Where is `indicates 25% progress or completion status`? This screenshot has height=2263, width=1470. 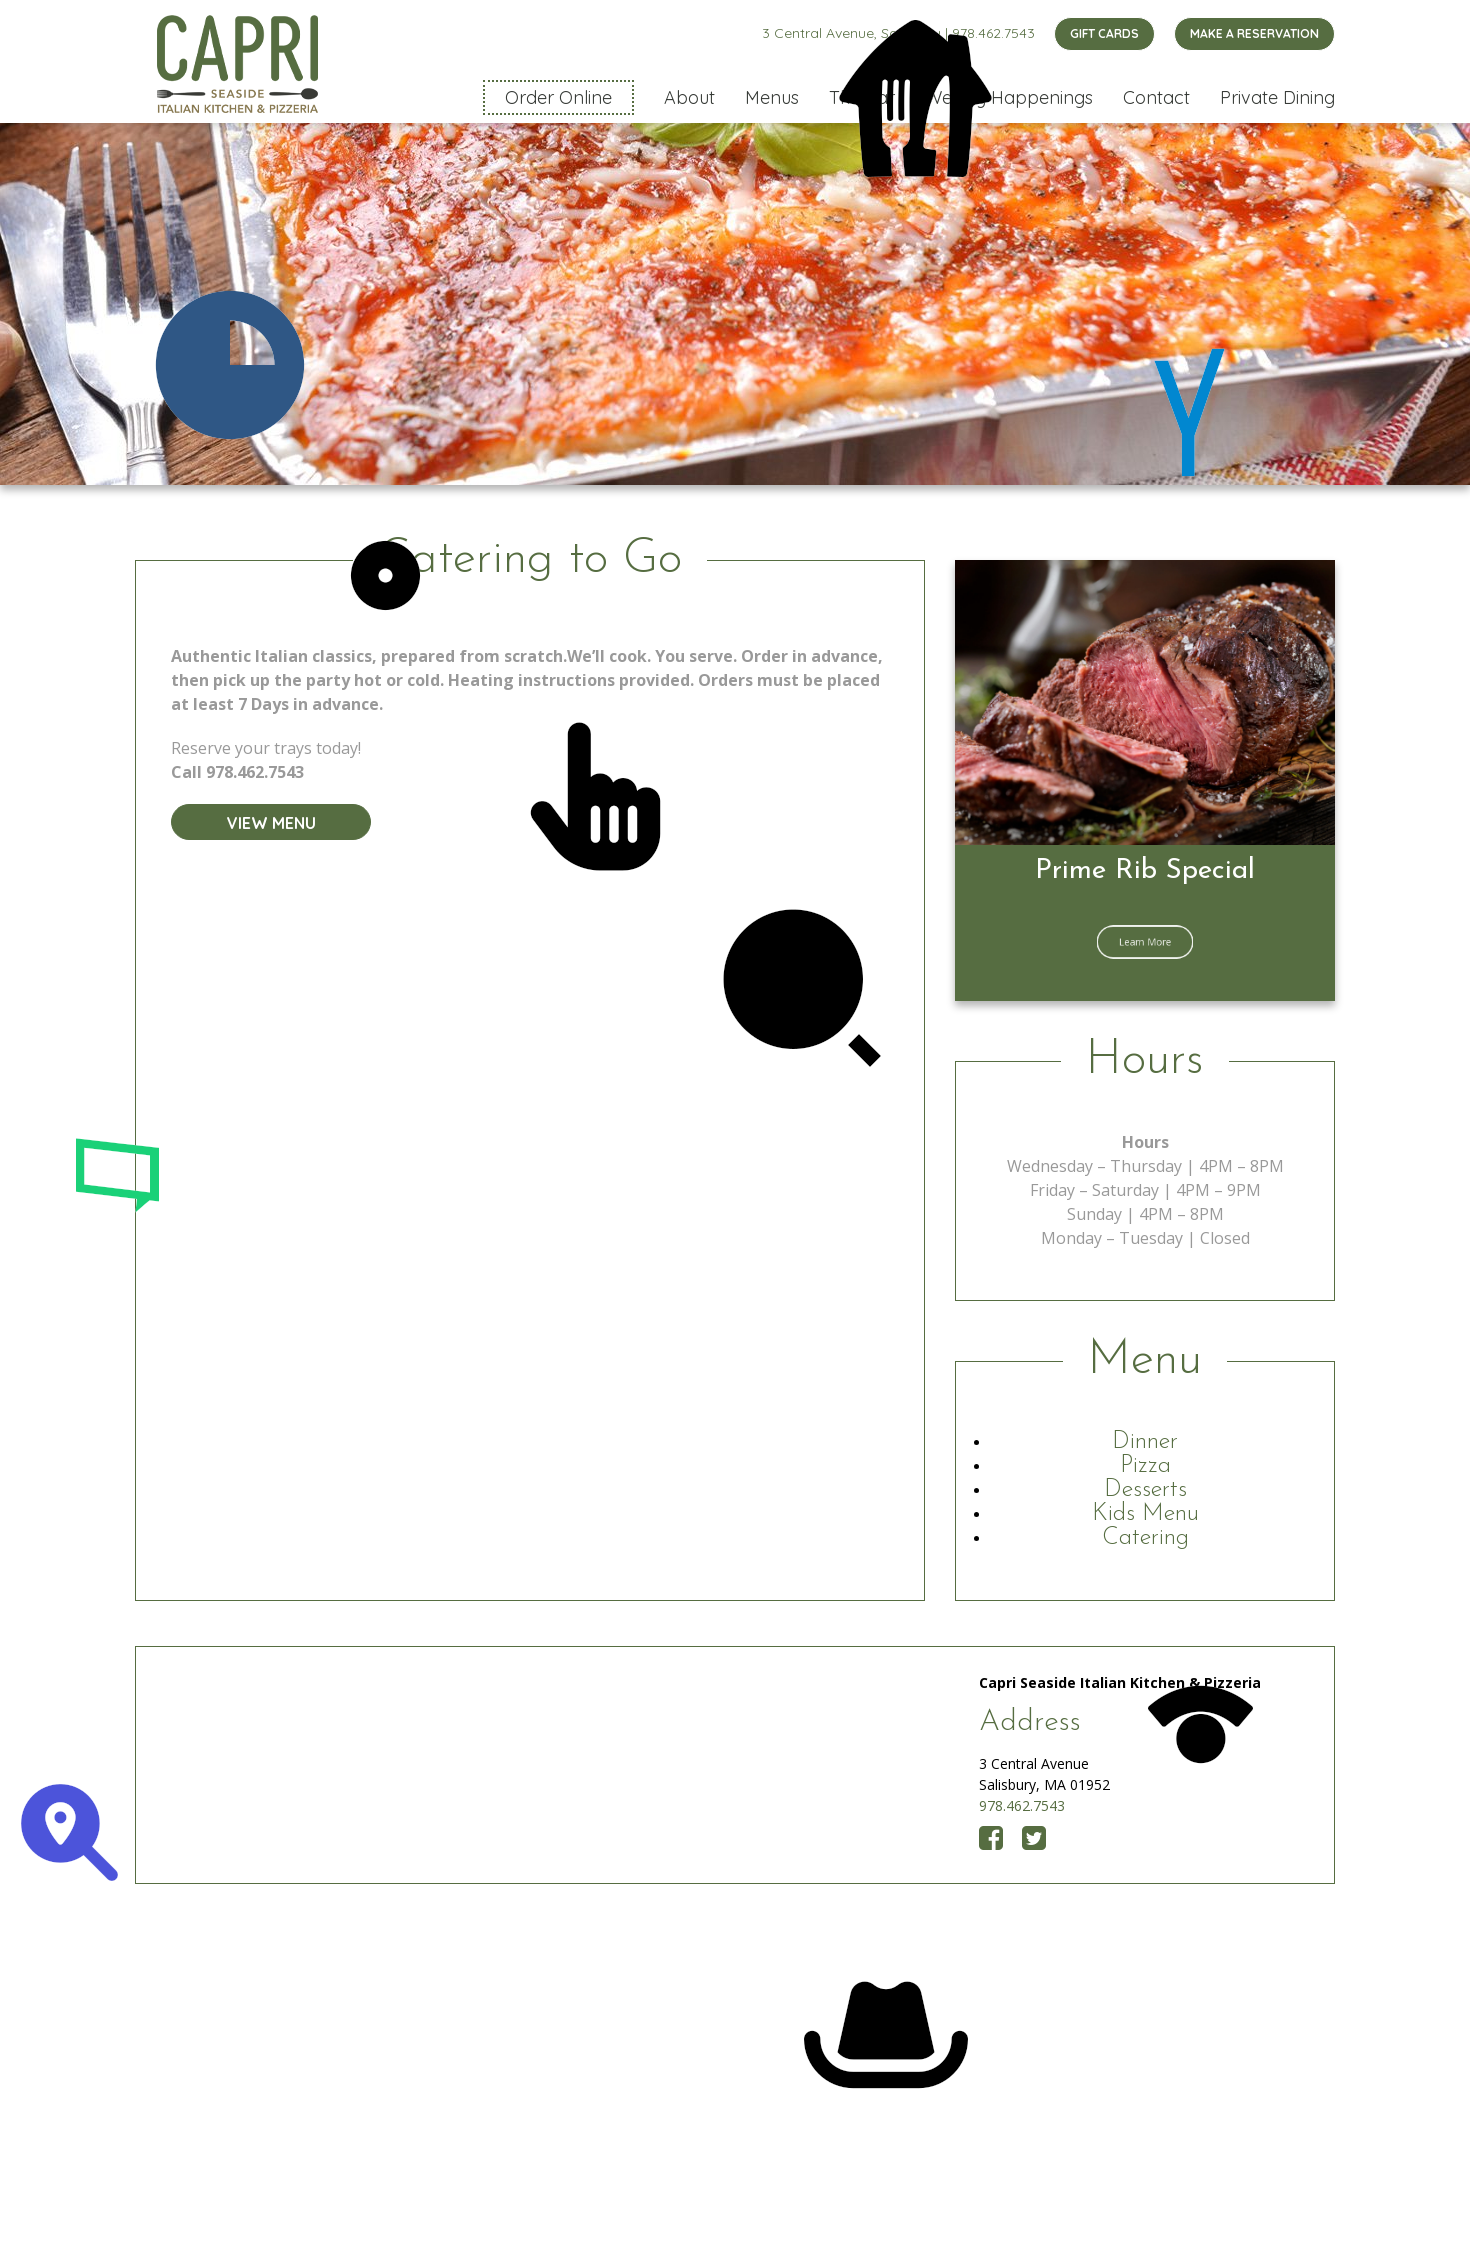 indicates 25% progress or completion status is located at coordinates (230, 365).